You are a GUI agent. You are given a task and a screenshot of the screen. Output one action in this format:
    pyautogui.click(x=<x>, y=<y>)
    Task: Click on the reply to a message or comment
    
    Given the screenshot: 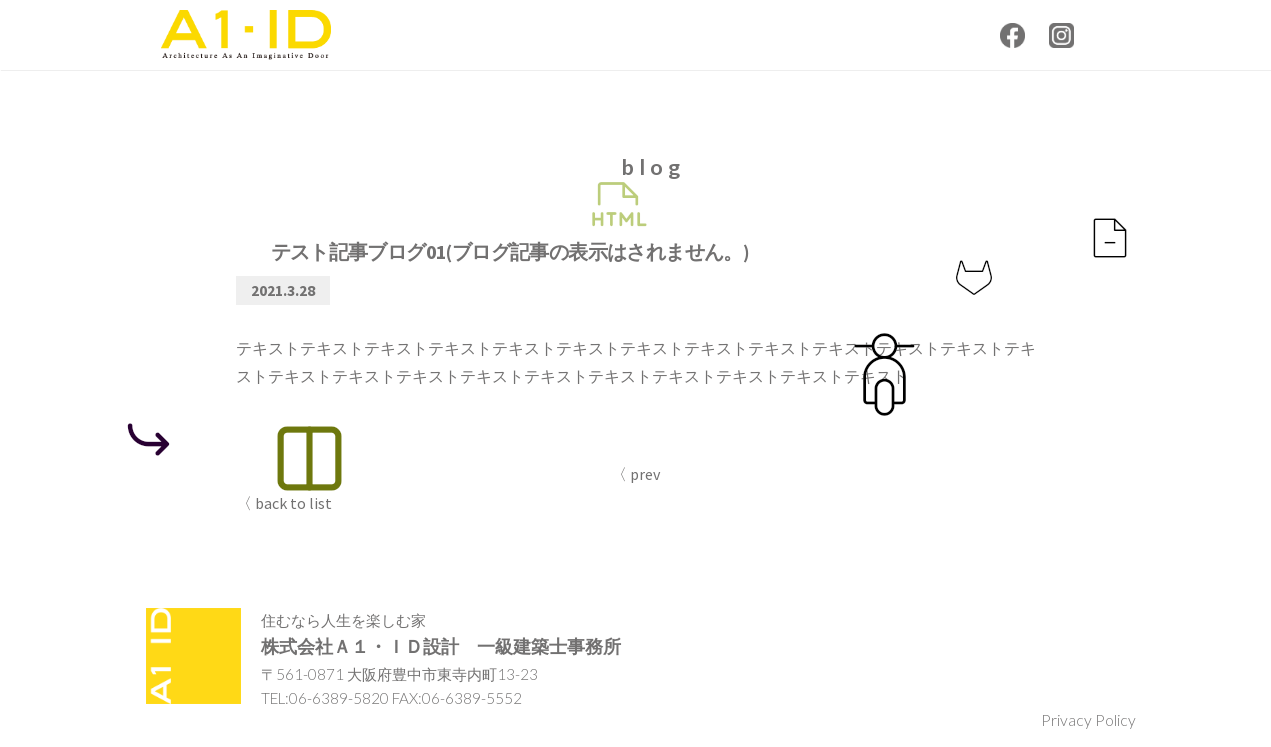 What is the action you would take?
    pyautogui.click(x=148, y=439)
    